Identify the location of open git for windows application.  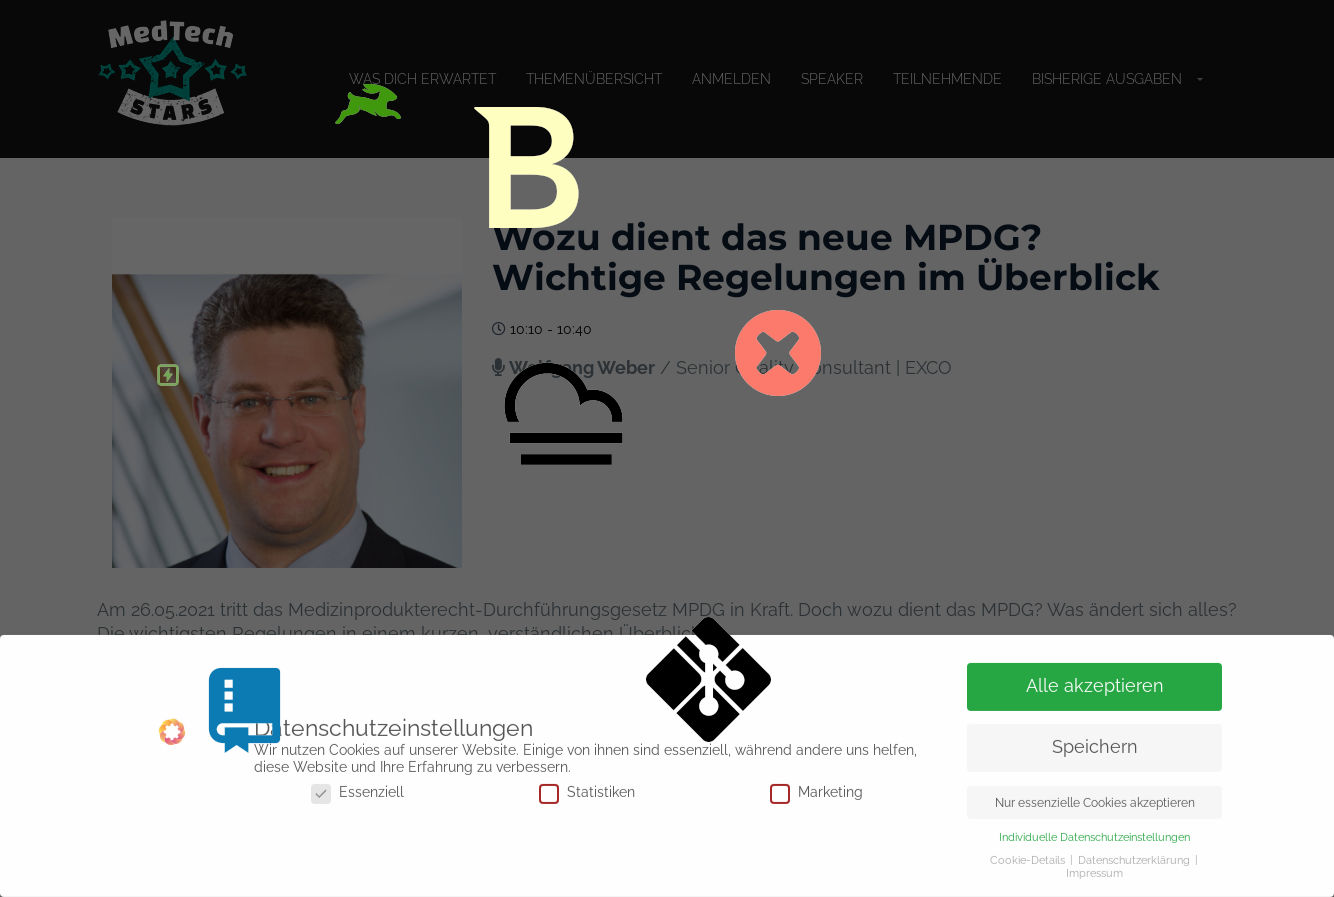
(708, 679).